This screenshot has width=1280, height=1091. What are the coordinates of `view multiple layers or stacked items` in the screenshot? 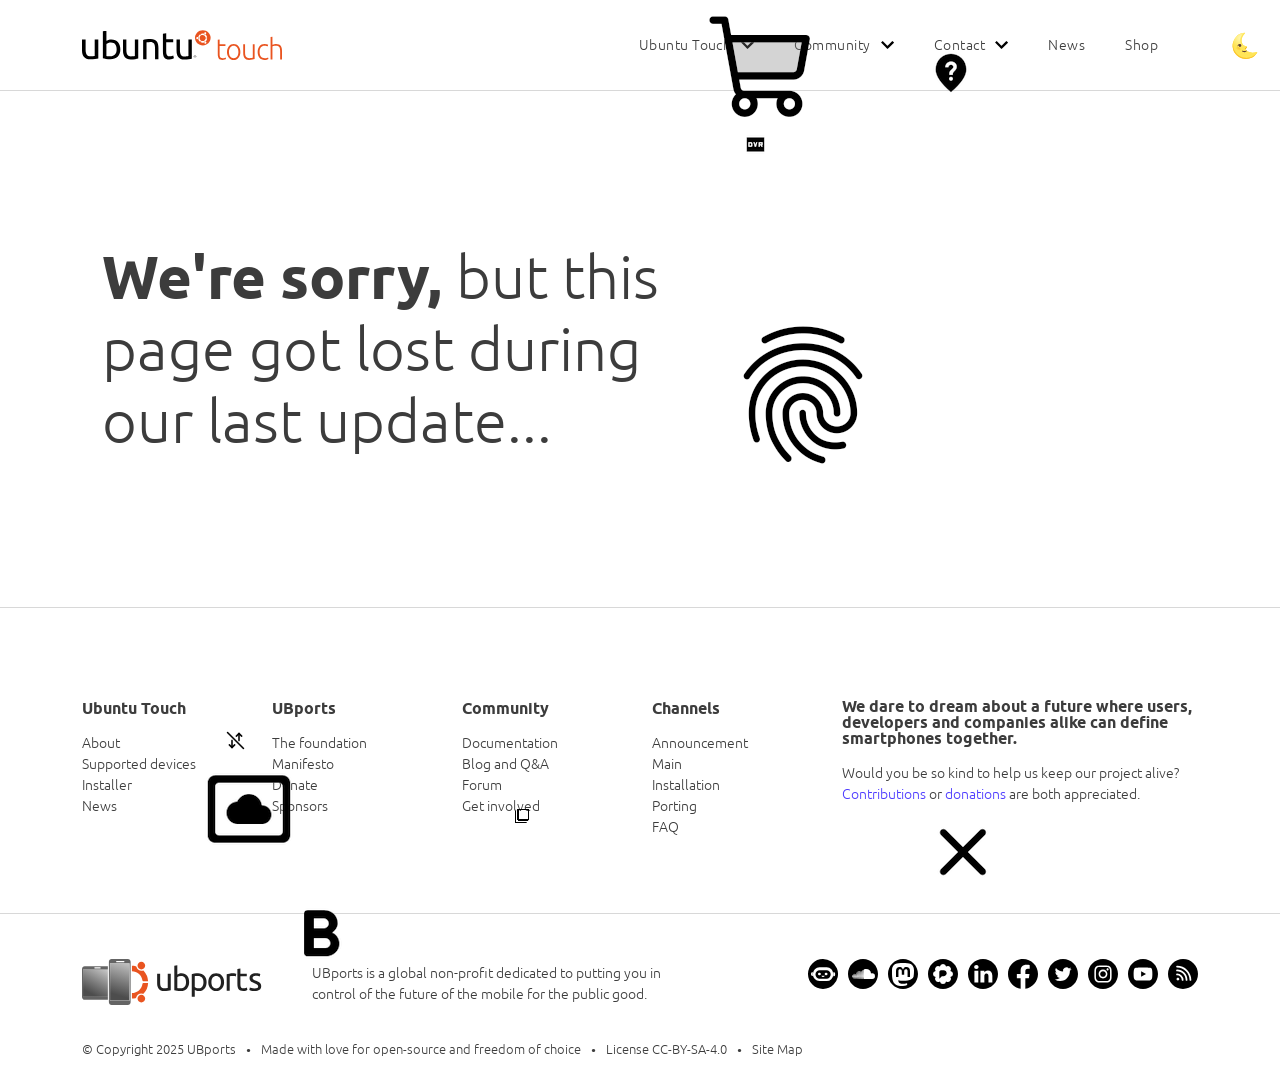 It's located at (522, 816).